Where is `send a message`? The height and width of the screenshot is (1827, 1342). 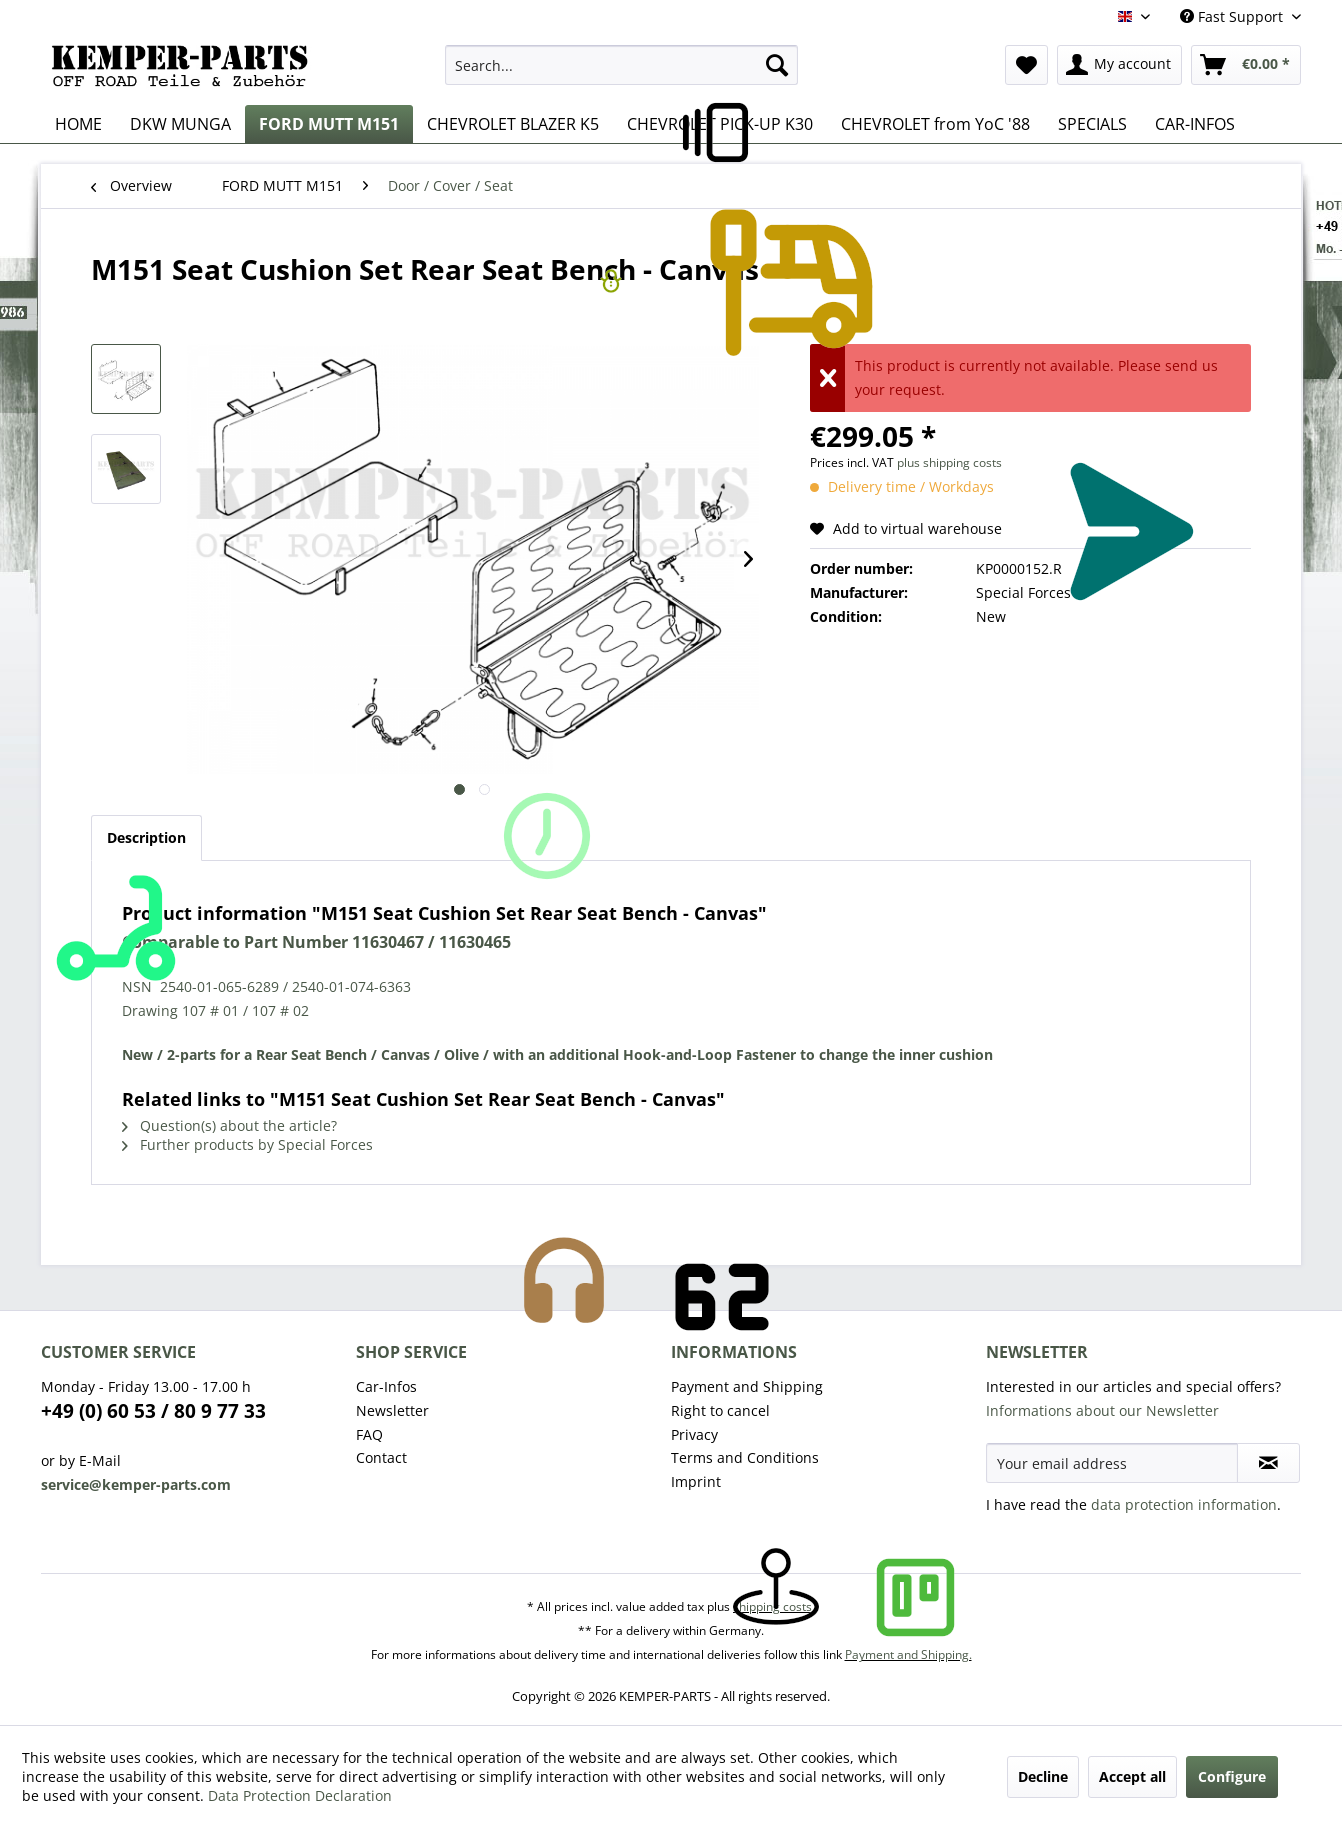
send a message is located at coordinates (1124, 531).